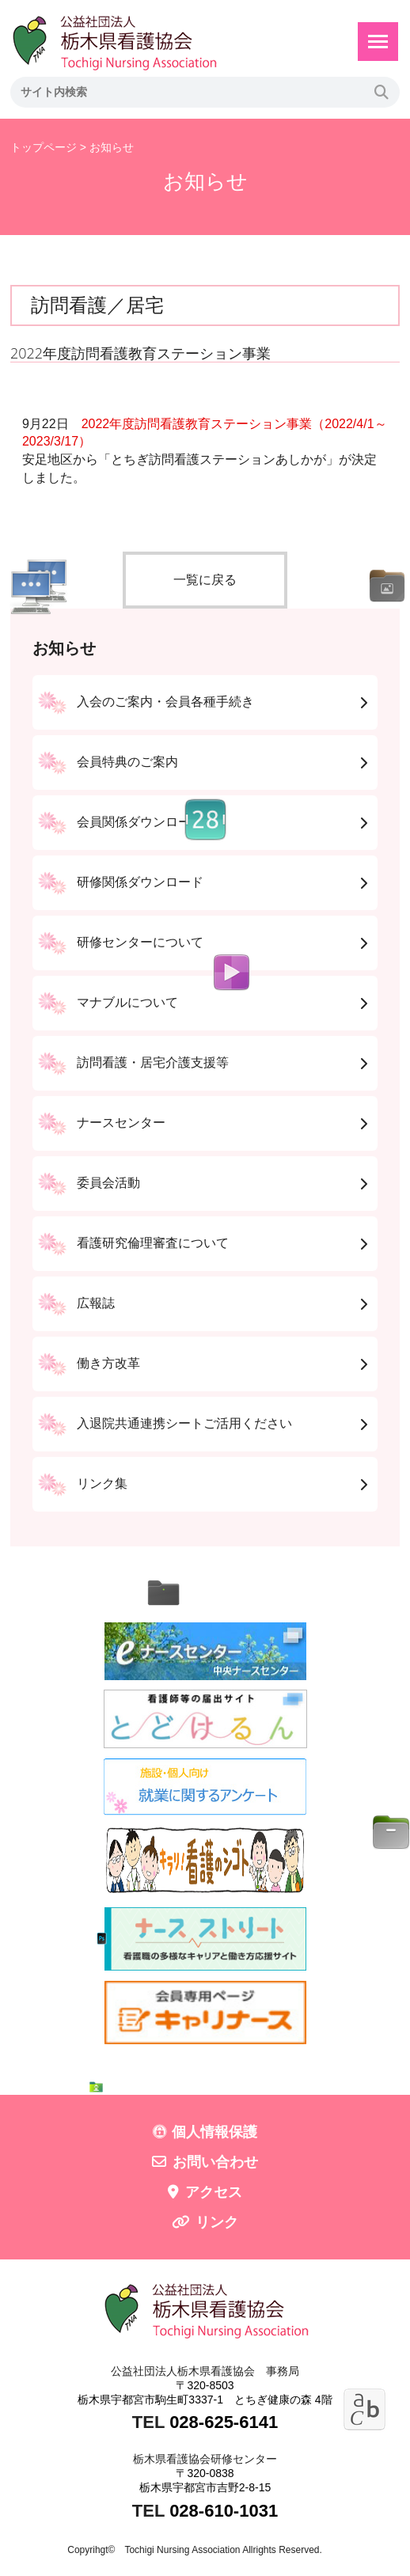  What do you see at coordinates (364, 2409) in the screenshot?
I see `open the font viewer application` at bounding box center [364, 2409].